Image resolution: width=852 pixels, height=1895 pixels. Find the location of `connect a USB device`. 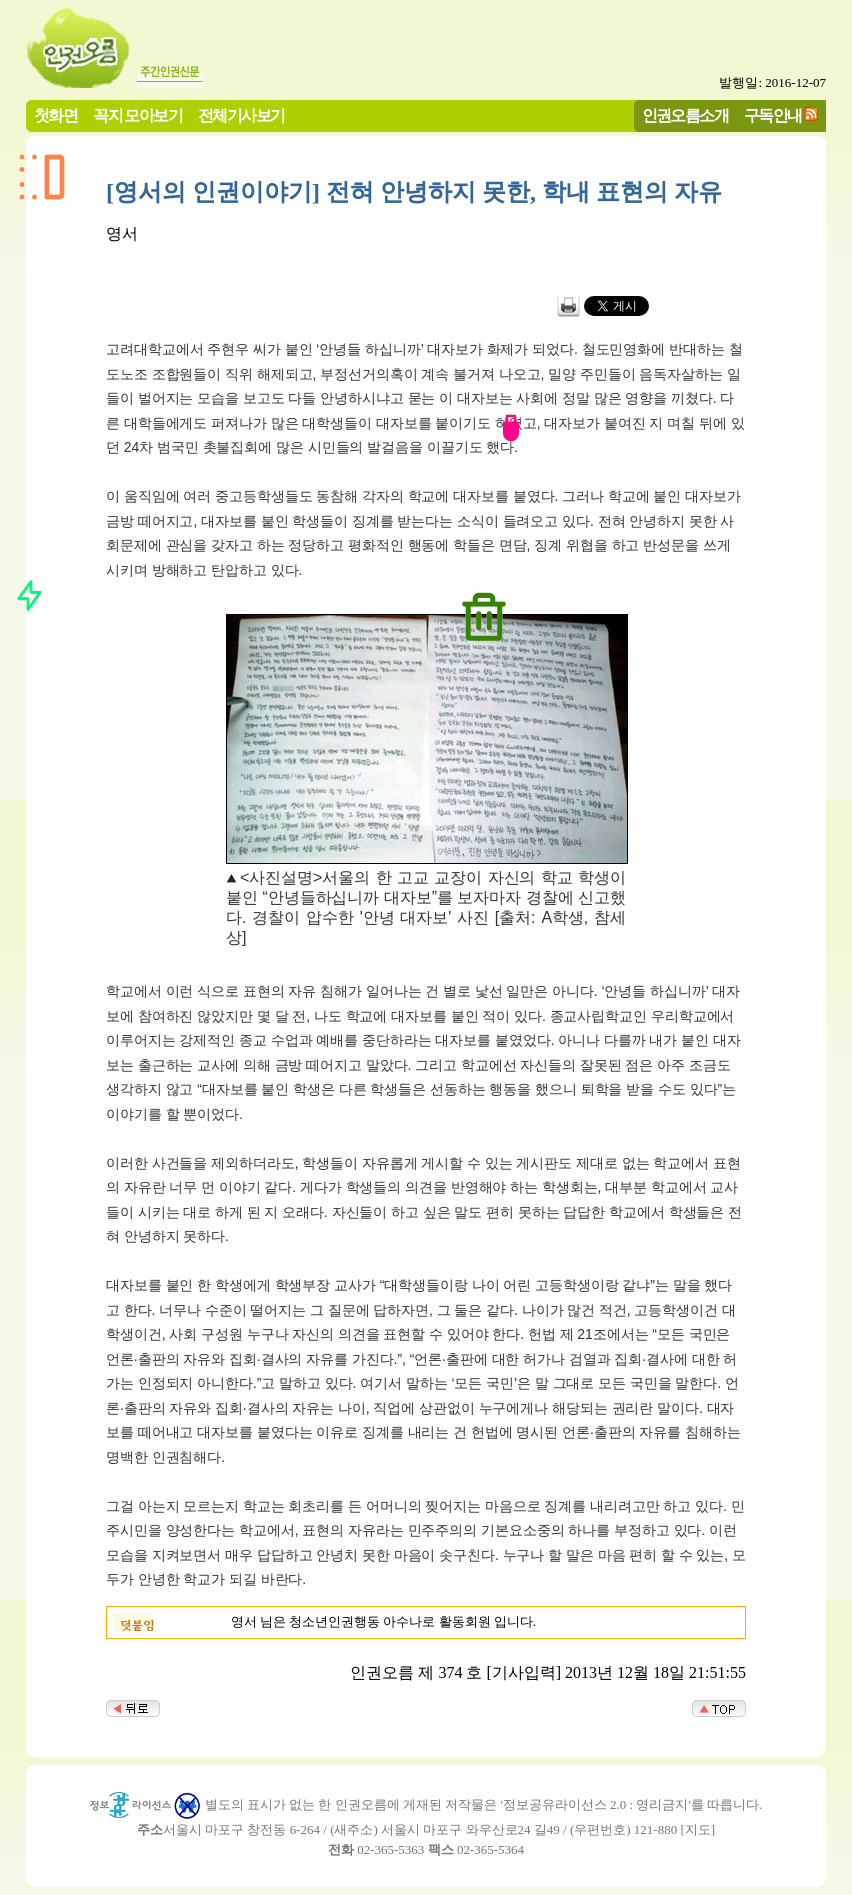

connect a USB device is located at coordinates (511, 428).